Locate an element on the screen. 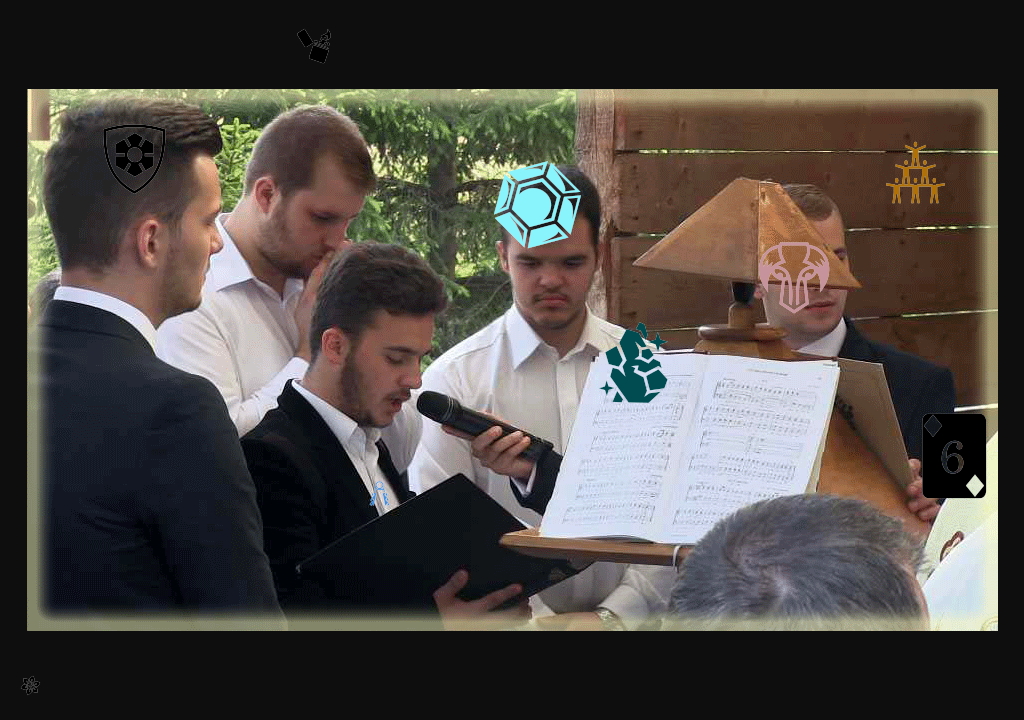  access demon or boss enemy profile is located at coordinates (794, 278).